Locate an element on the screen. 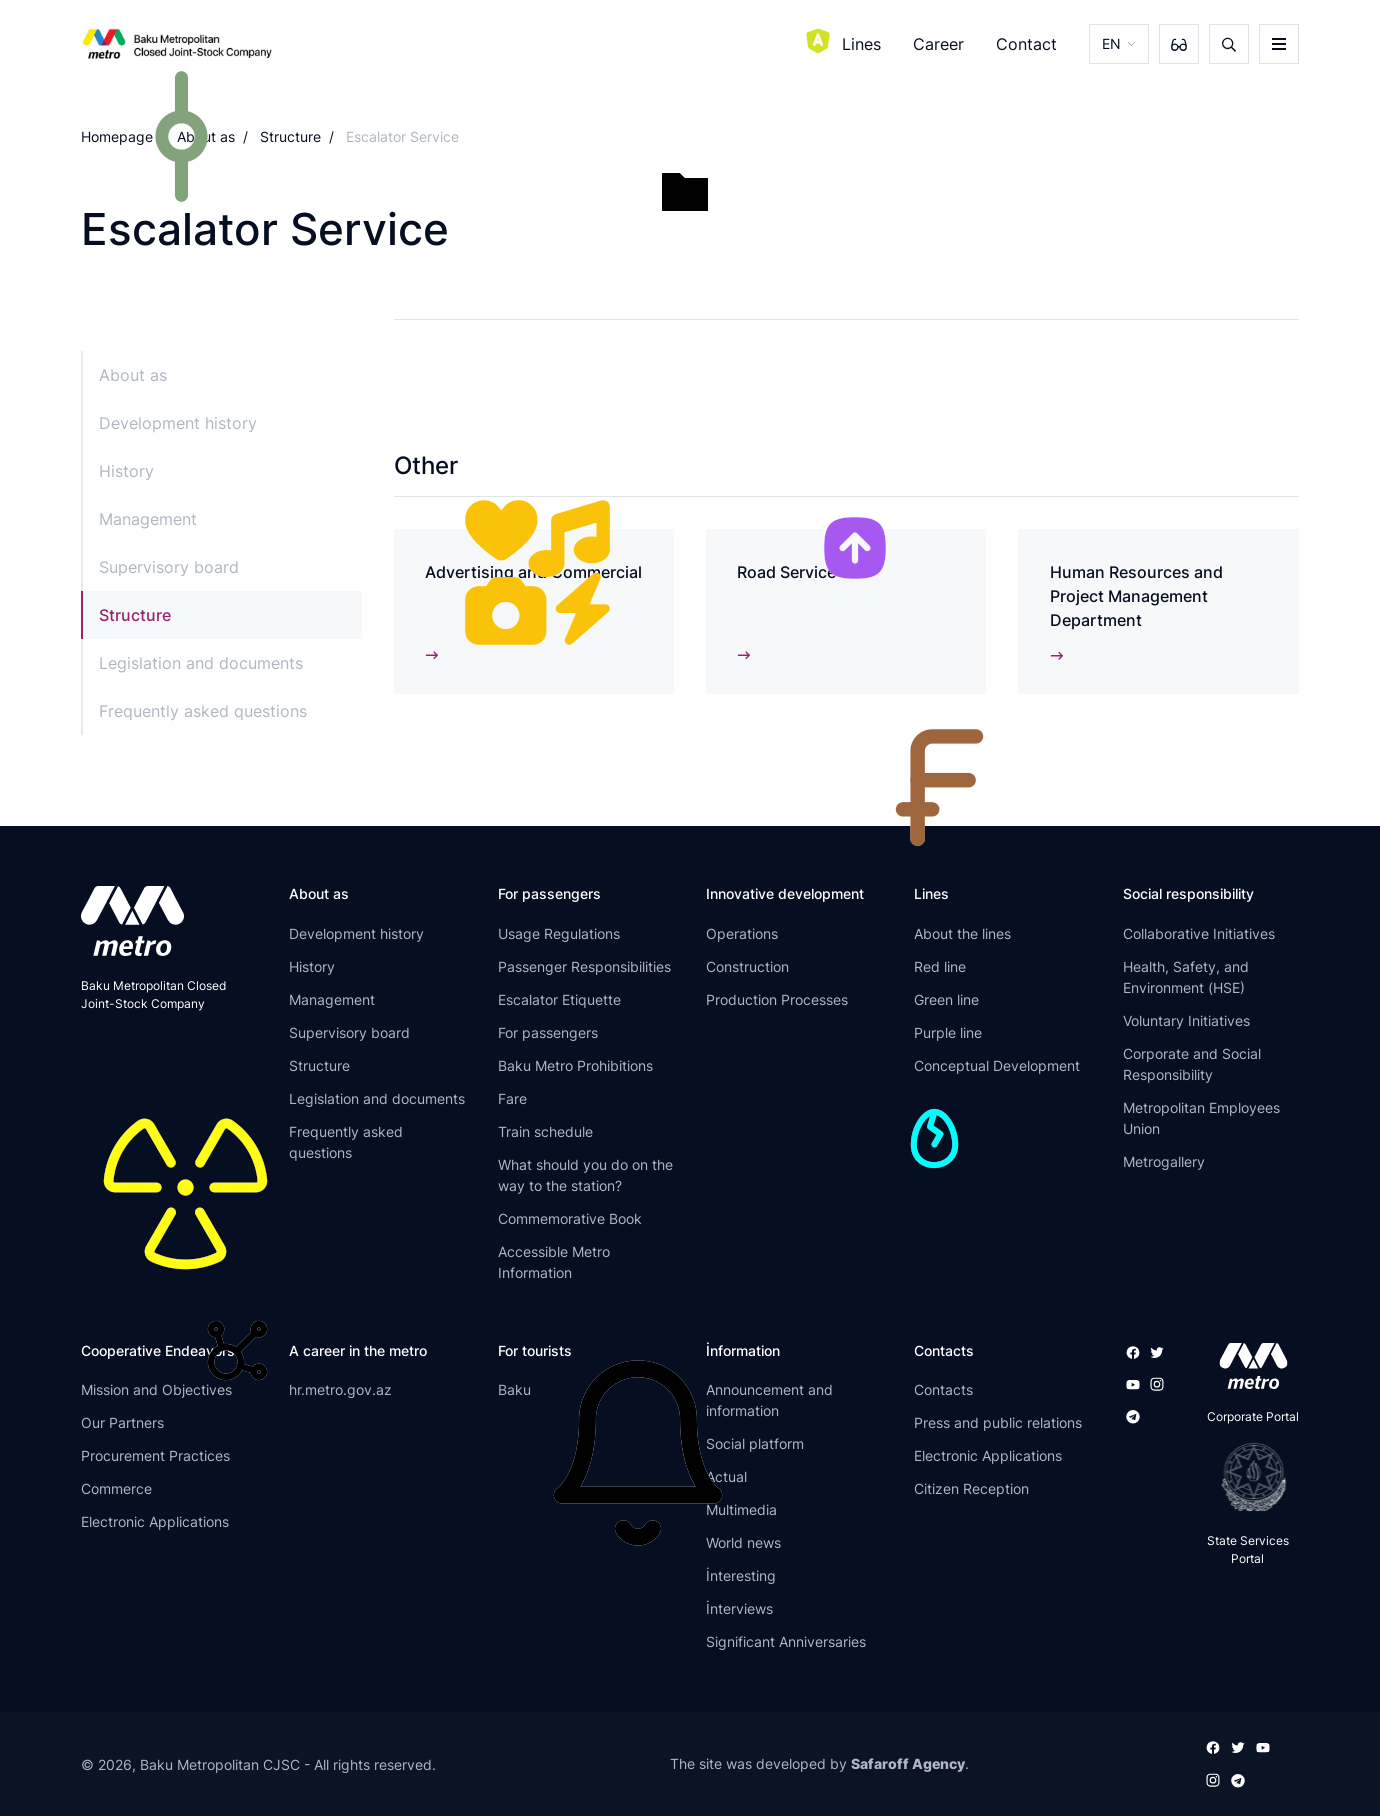 The width and height of the screenshot is (1380, 1817). view notifications is located at coordinates (638, 1453).